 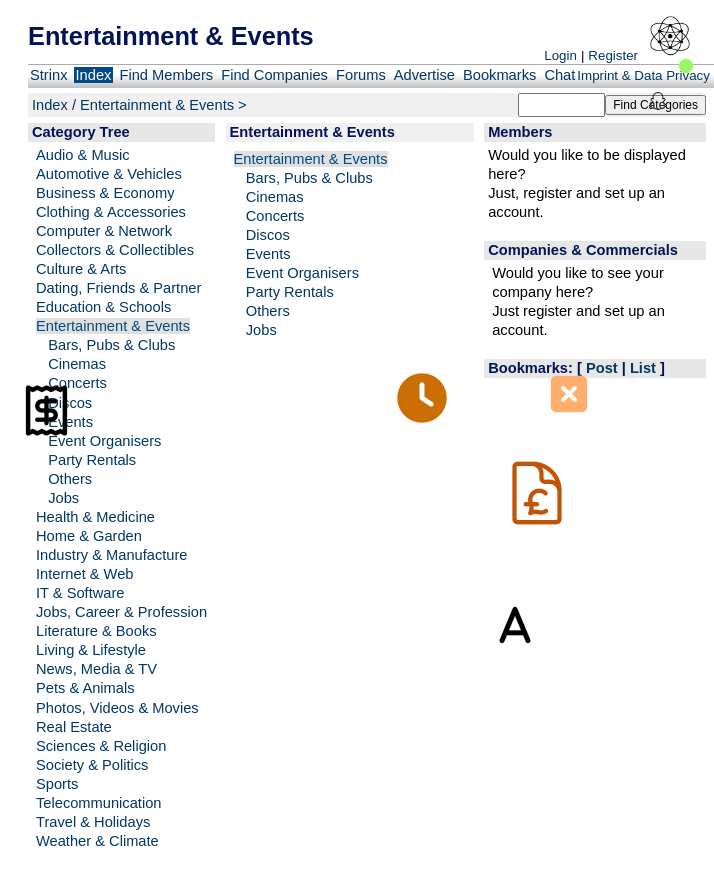 I want to click on view current time, so click(x=422, y=398).